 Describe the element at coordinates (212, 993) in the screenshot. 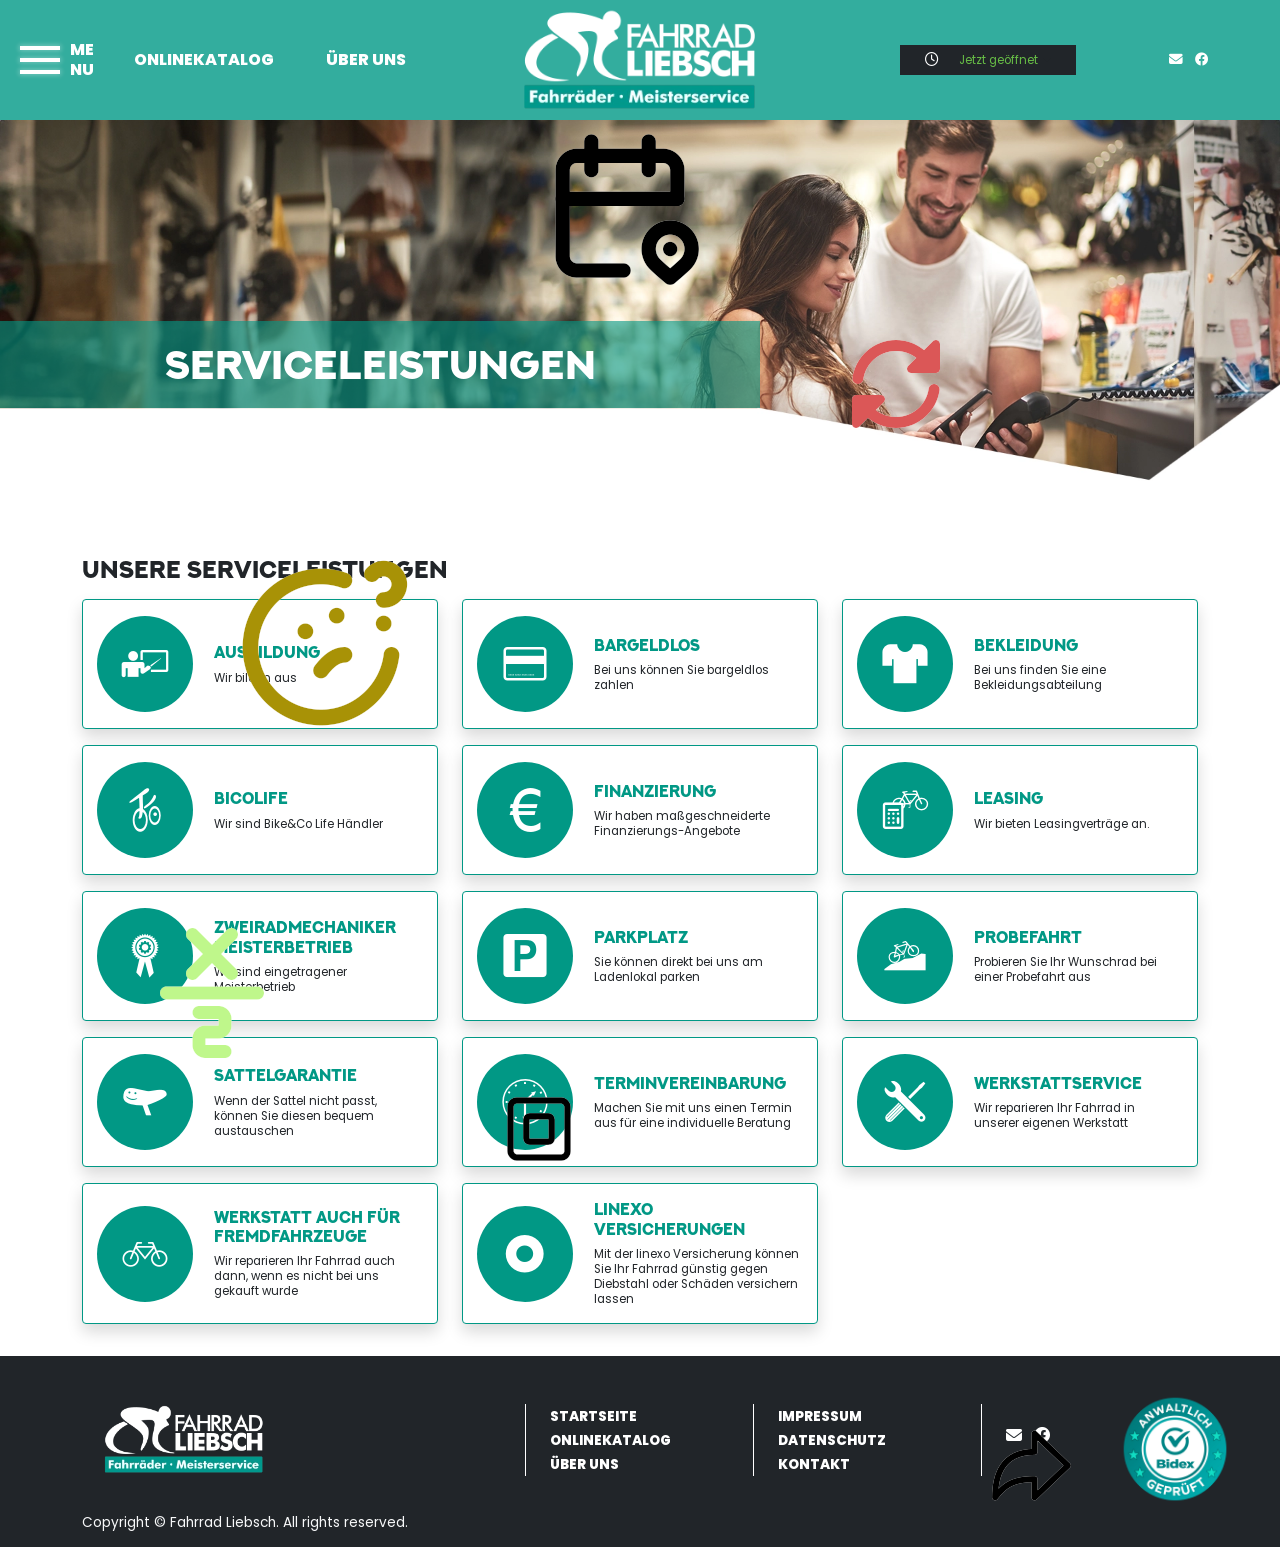

I see `perform division calculation` at that location.